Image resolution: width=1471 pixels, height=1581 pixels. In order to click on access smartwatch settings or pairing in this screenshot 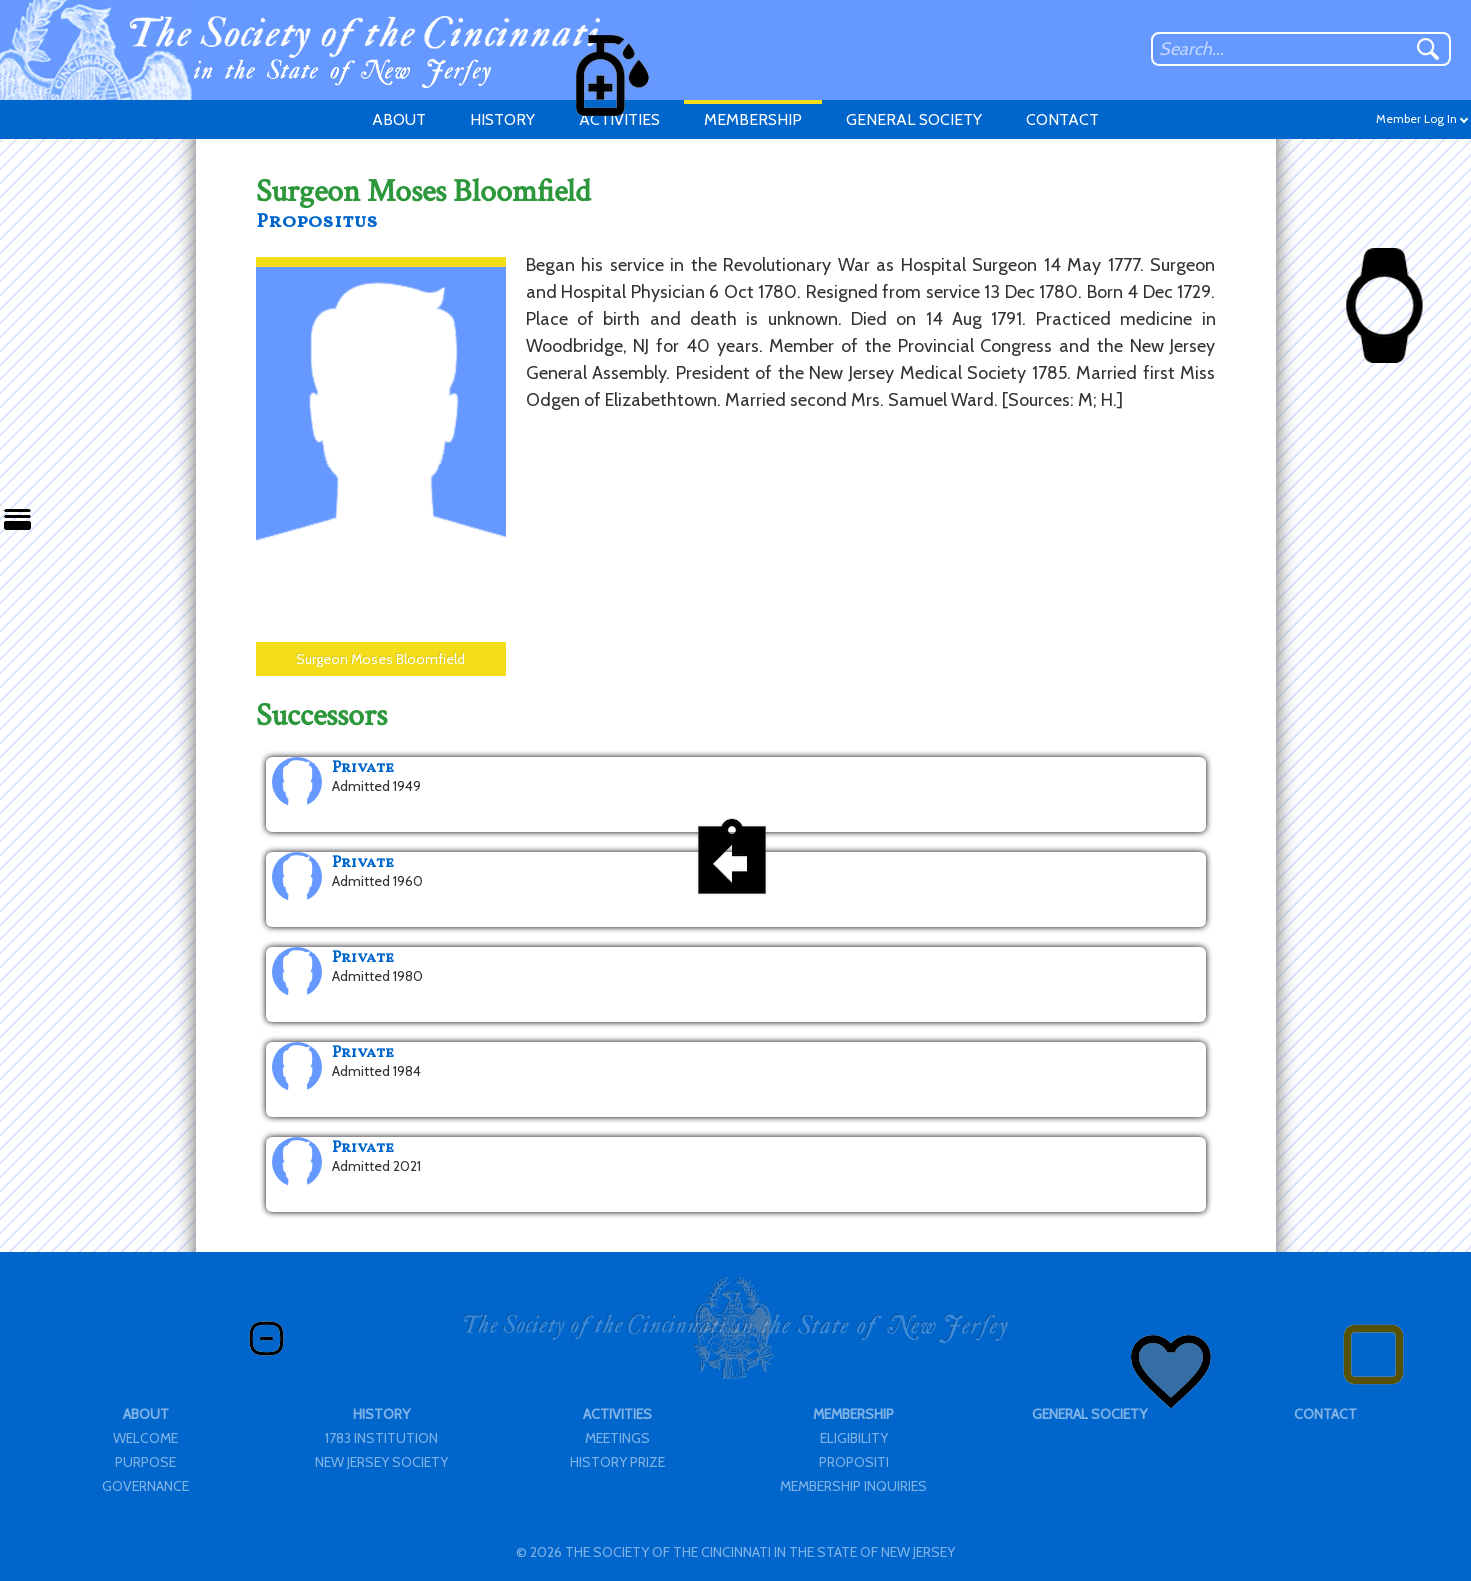, I will do `click(1384, 305)`.